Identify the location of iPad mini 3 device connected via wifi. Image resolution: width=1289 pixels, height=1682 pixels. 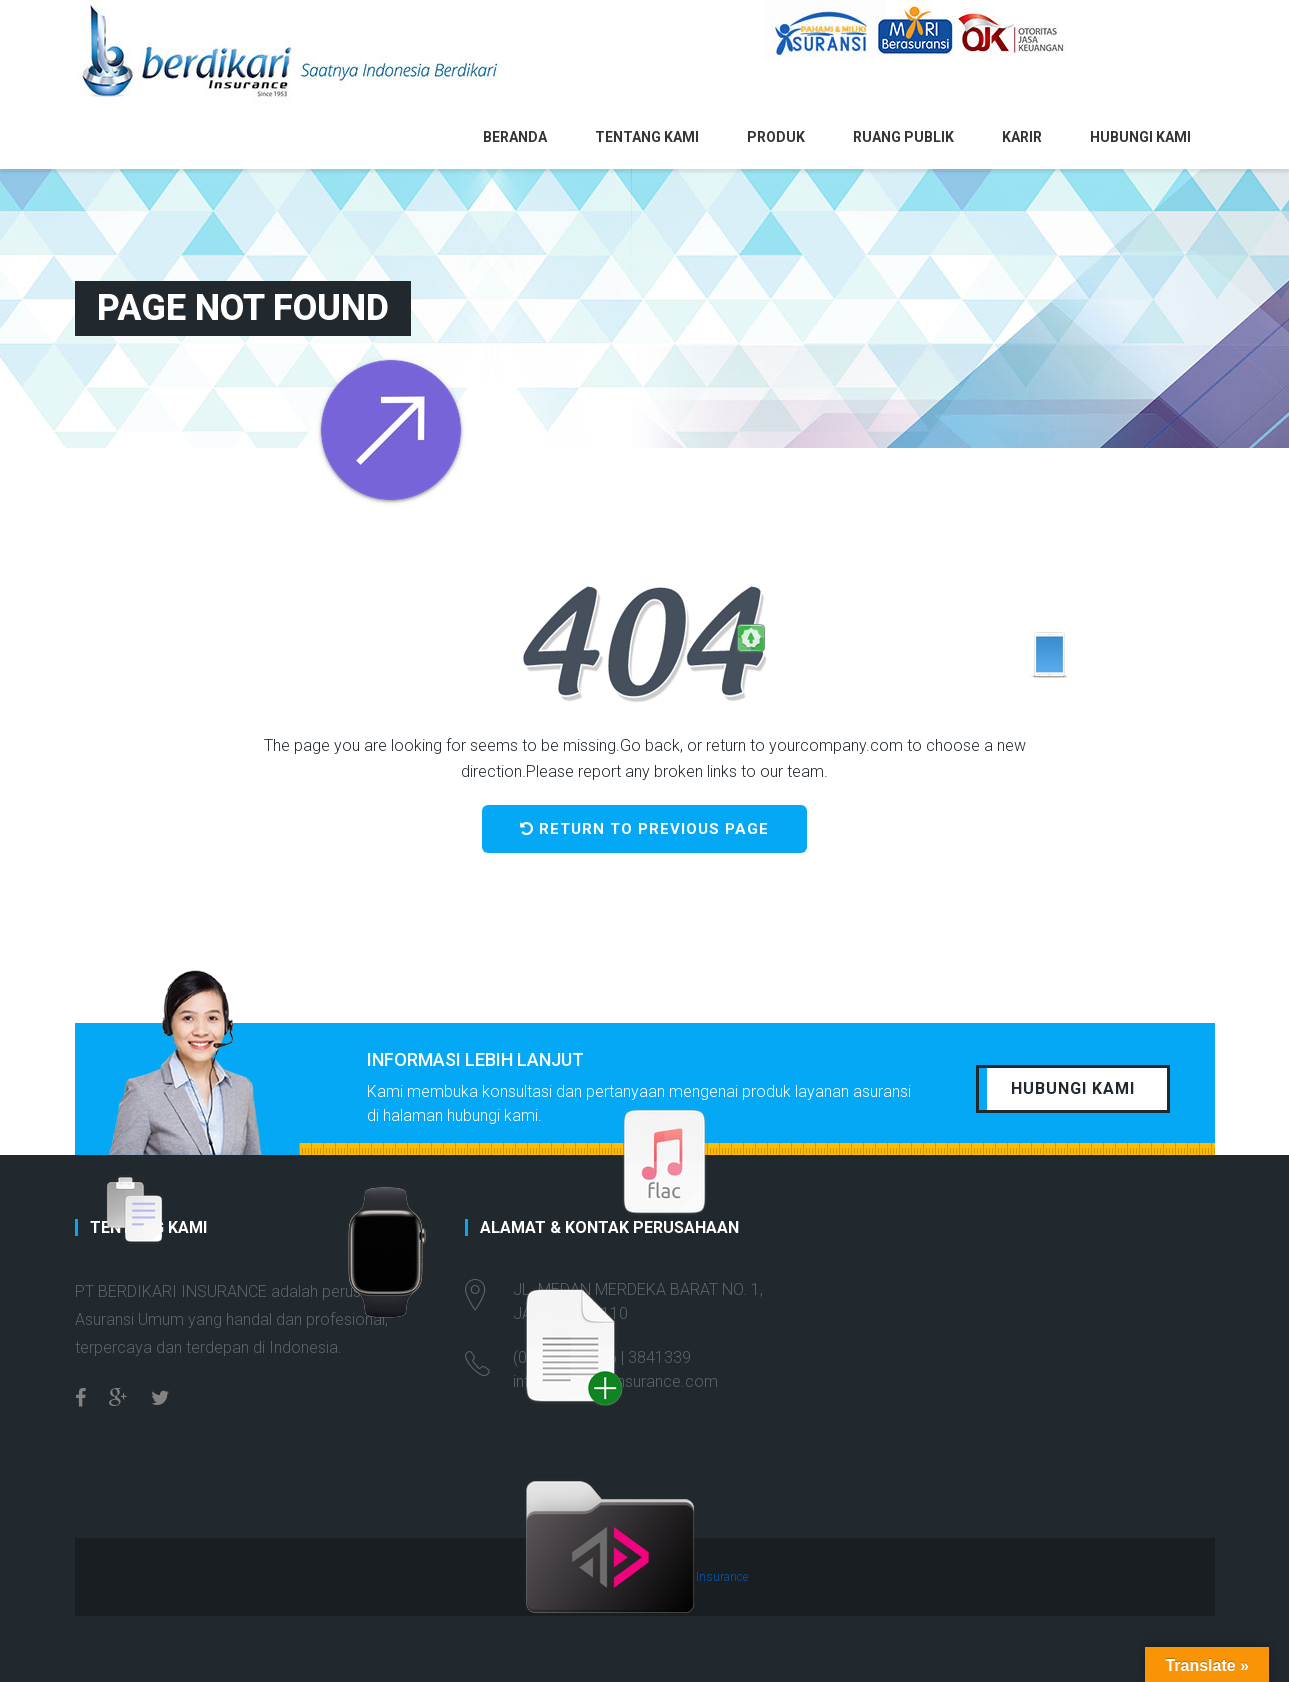
(1049, 650).